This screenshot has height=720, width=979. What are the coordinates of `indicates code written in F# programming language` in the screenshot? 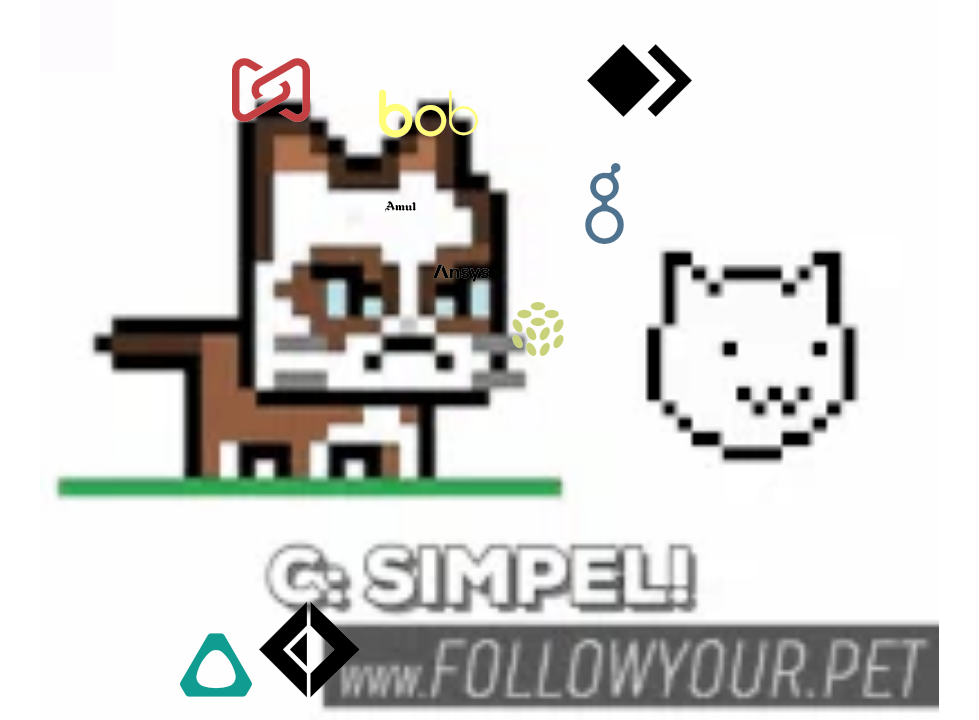 It's located at (309, 649).